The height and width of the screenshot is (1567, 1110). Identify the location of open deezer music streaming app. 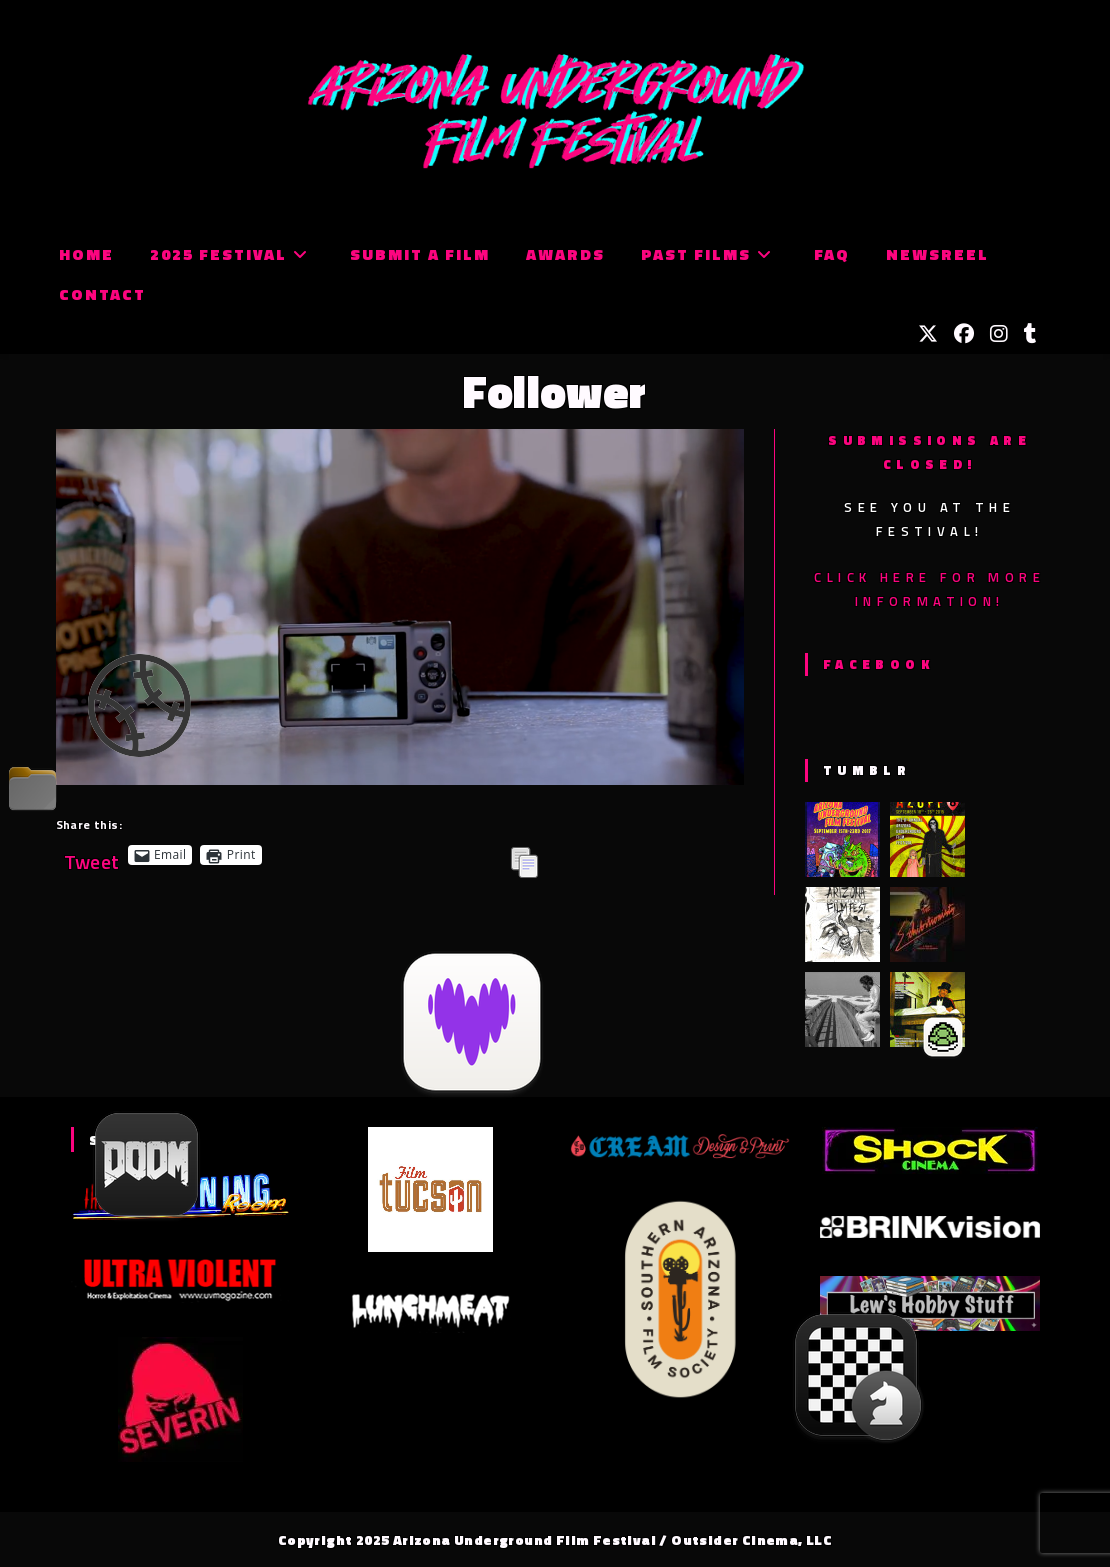
(472, 1022).